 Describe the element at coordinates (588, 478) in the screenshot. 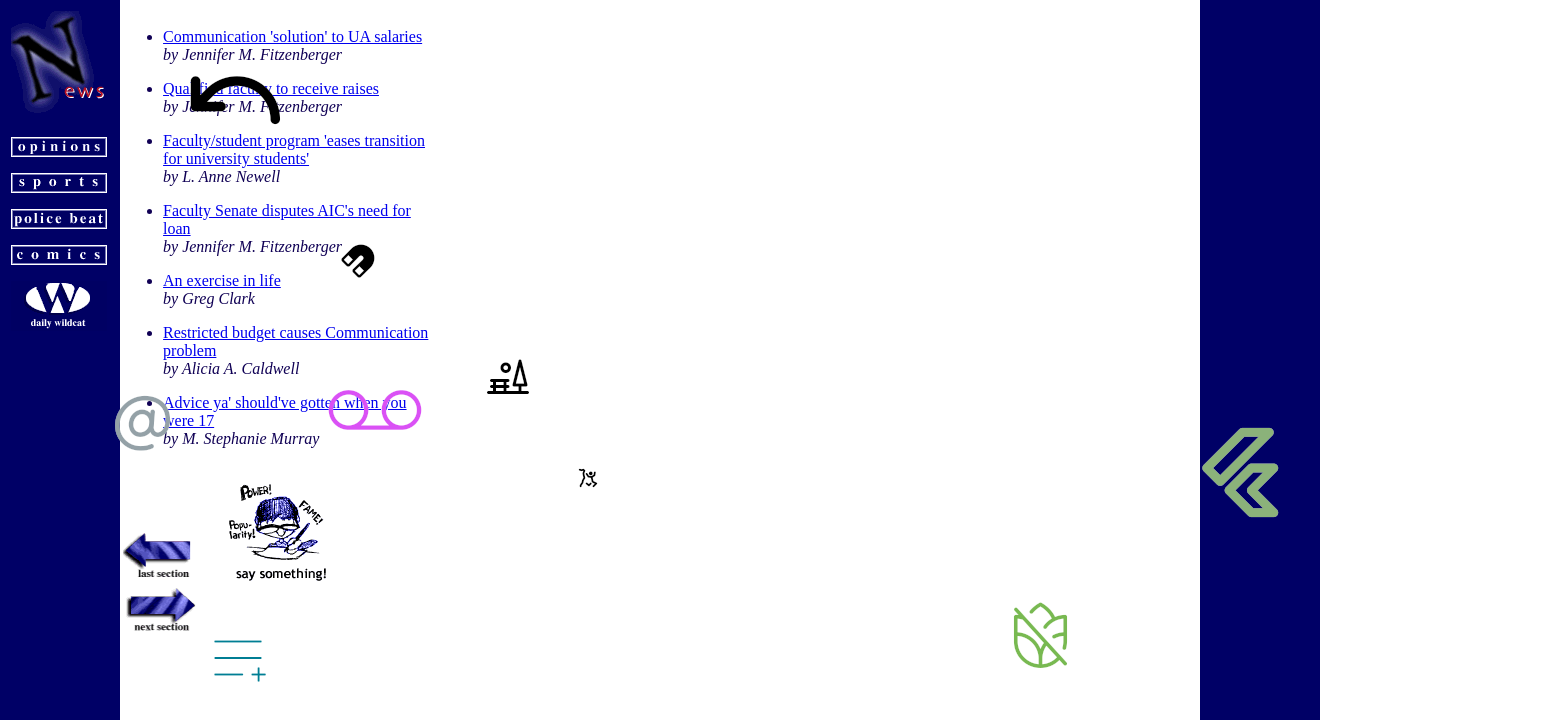

I see `cliff jumping or adventure activity` at that location.